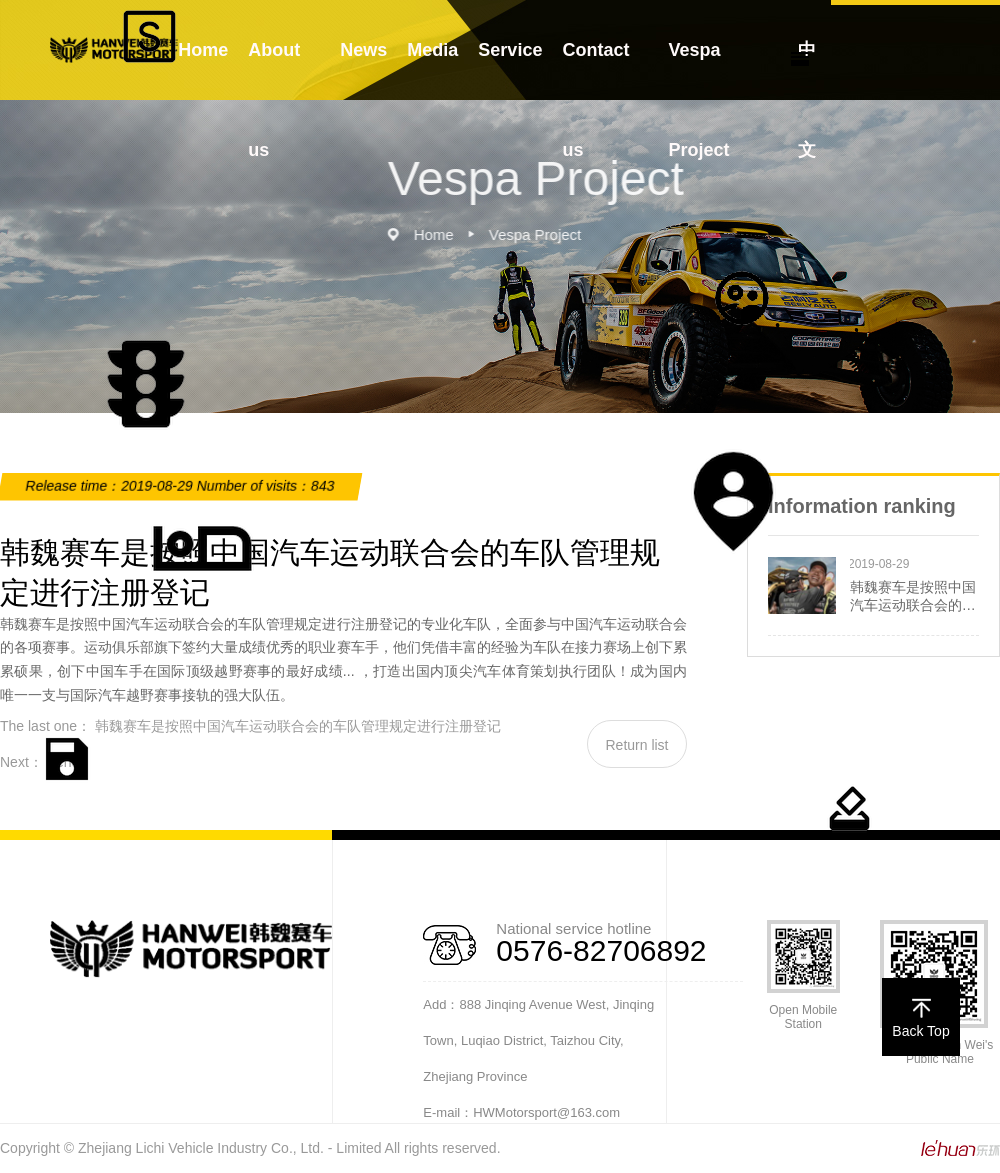 The height and width of the screenshot is (1173, 1000). I want to click on select a private suite seat option, so click(202, 548).